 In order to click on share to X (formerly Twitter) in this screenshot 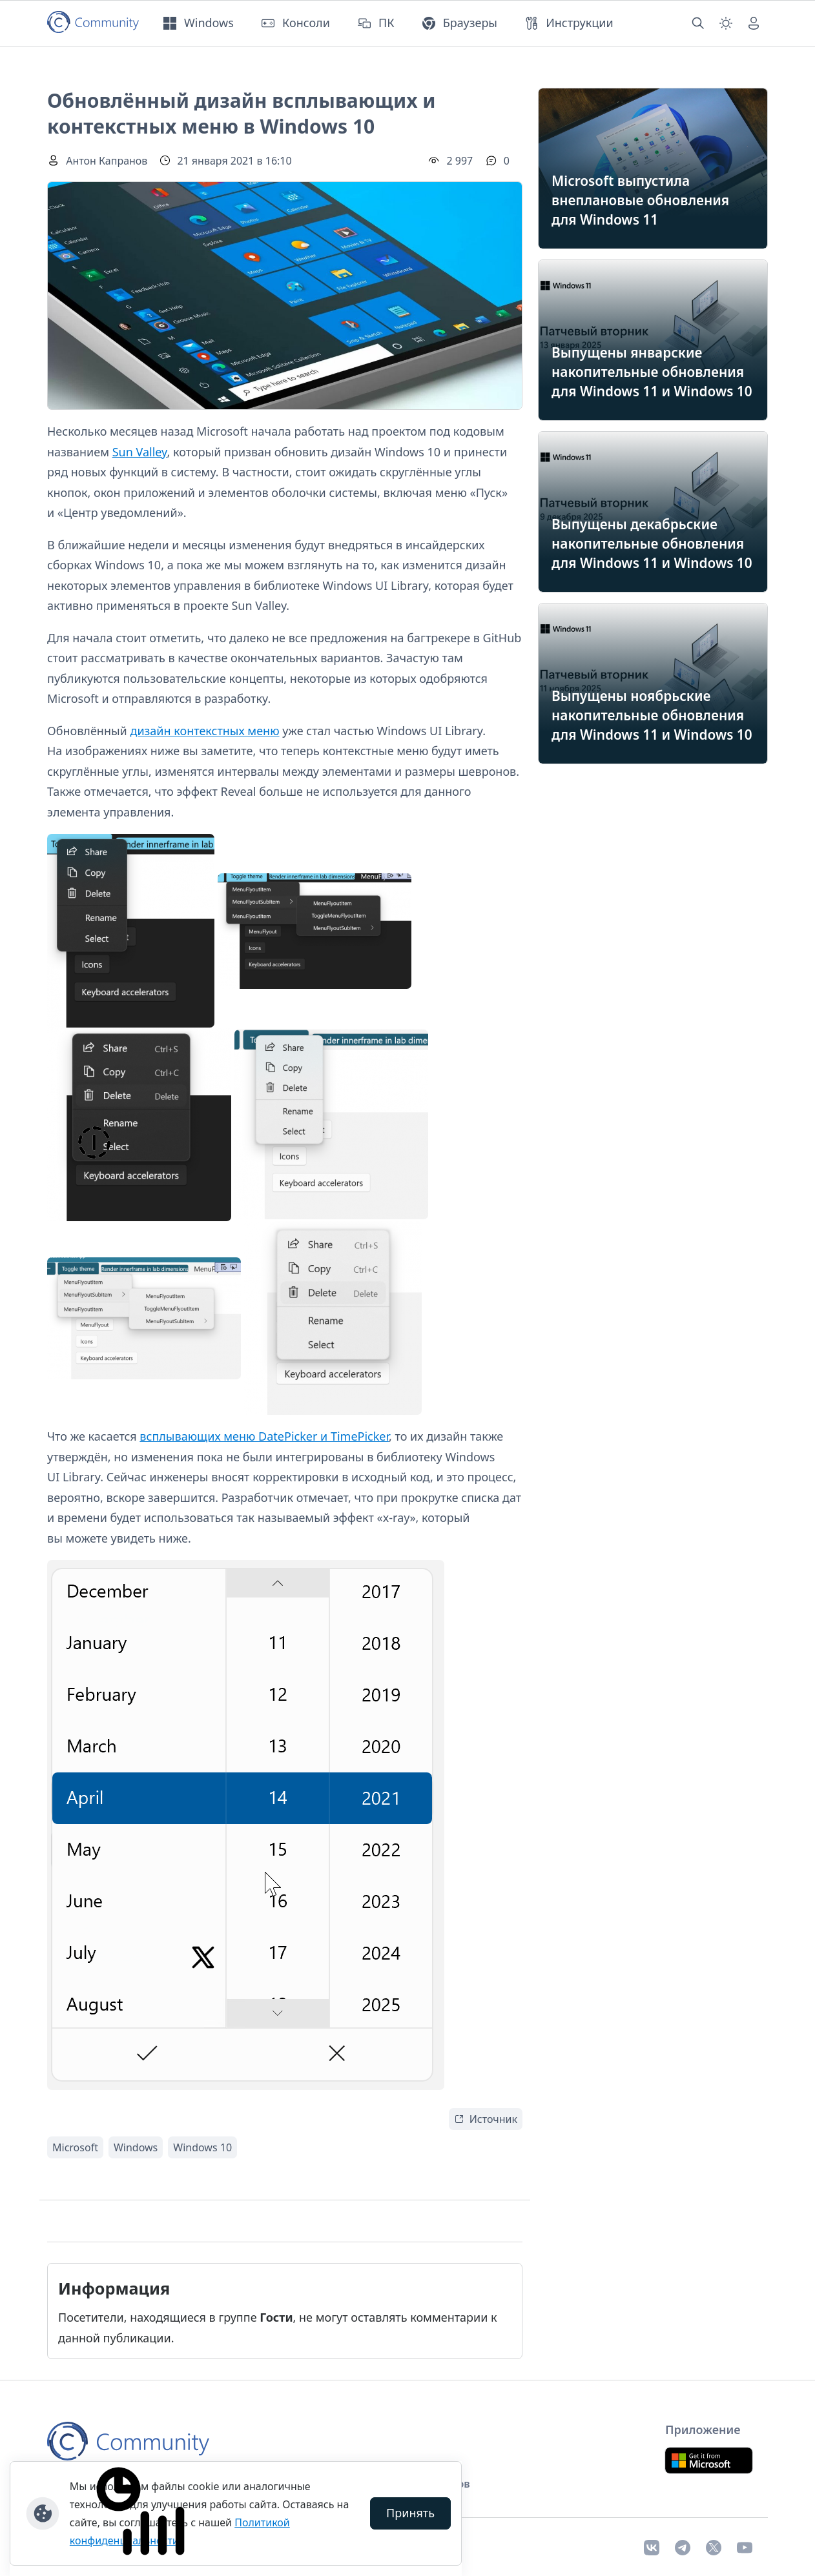, I will do `click(203, 1957)`.